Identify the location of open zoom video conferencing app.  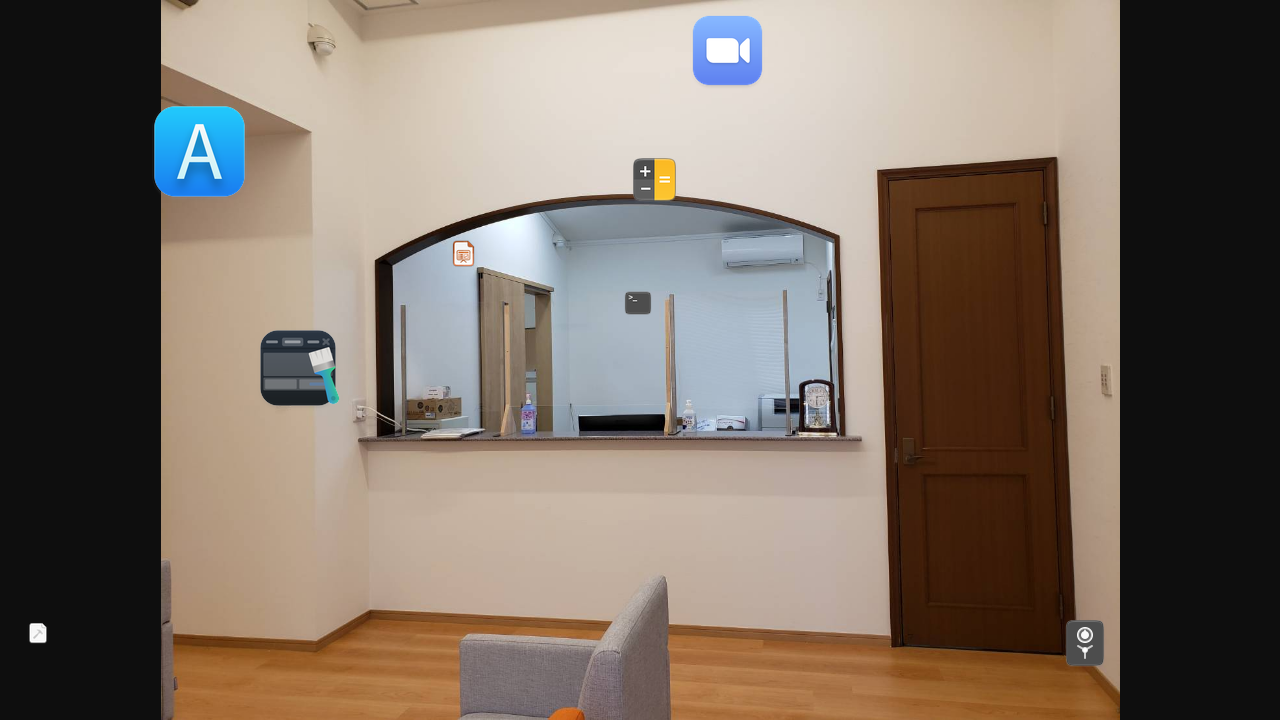
(727, 50).